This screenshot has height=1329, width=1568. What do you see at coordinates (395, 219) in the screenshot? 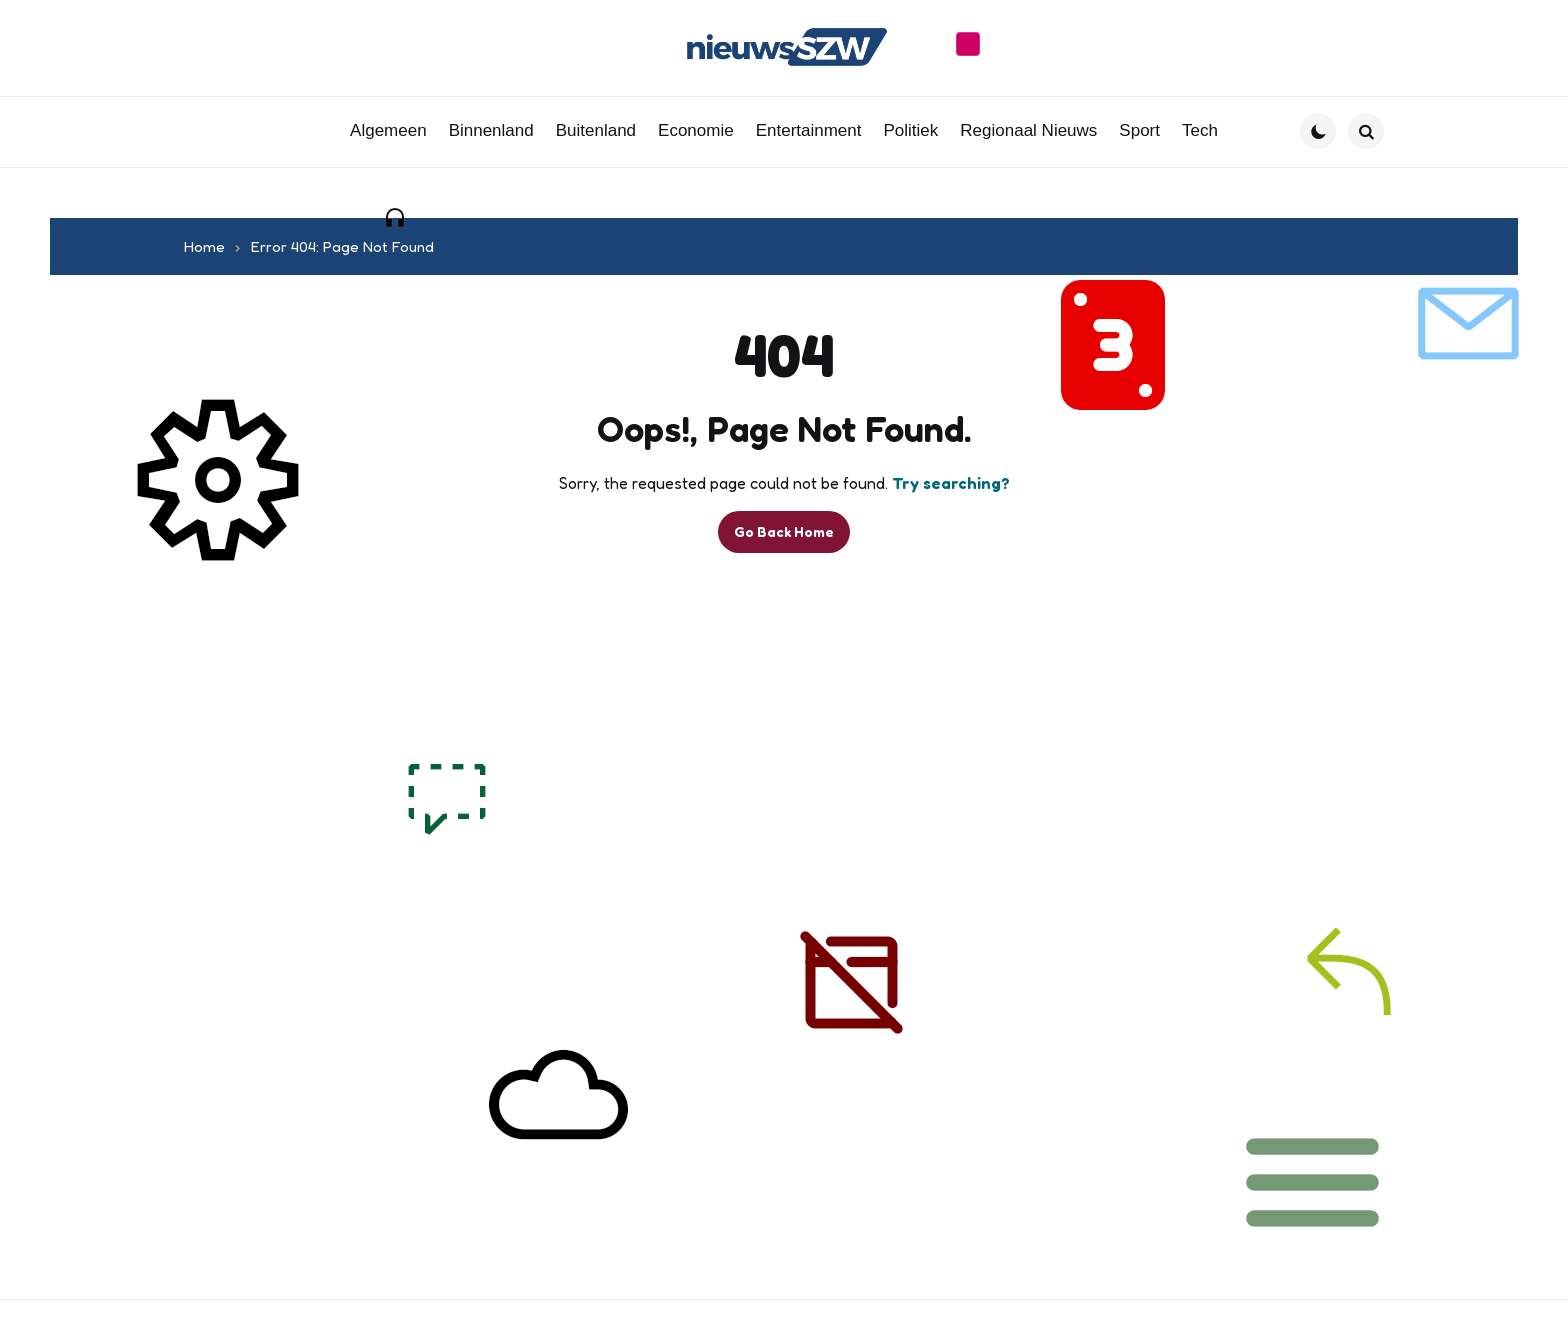
I see `access audio or voice call support` at bounding box center [395, 219].